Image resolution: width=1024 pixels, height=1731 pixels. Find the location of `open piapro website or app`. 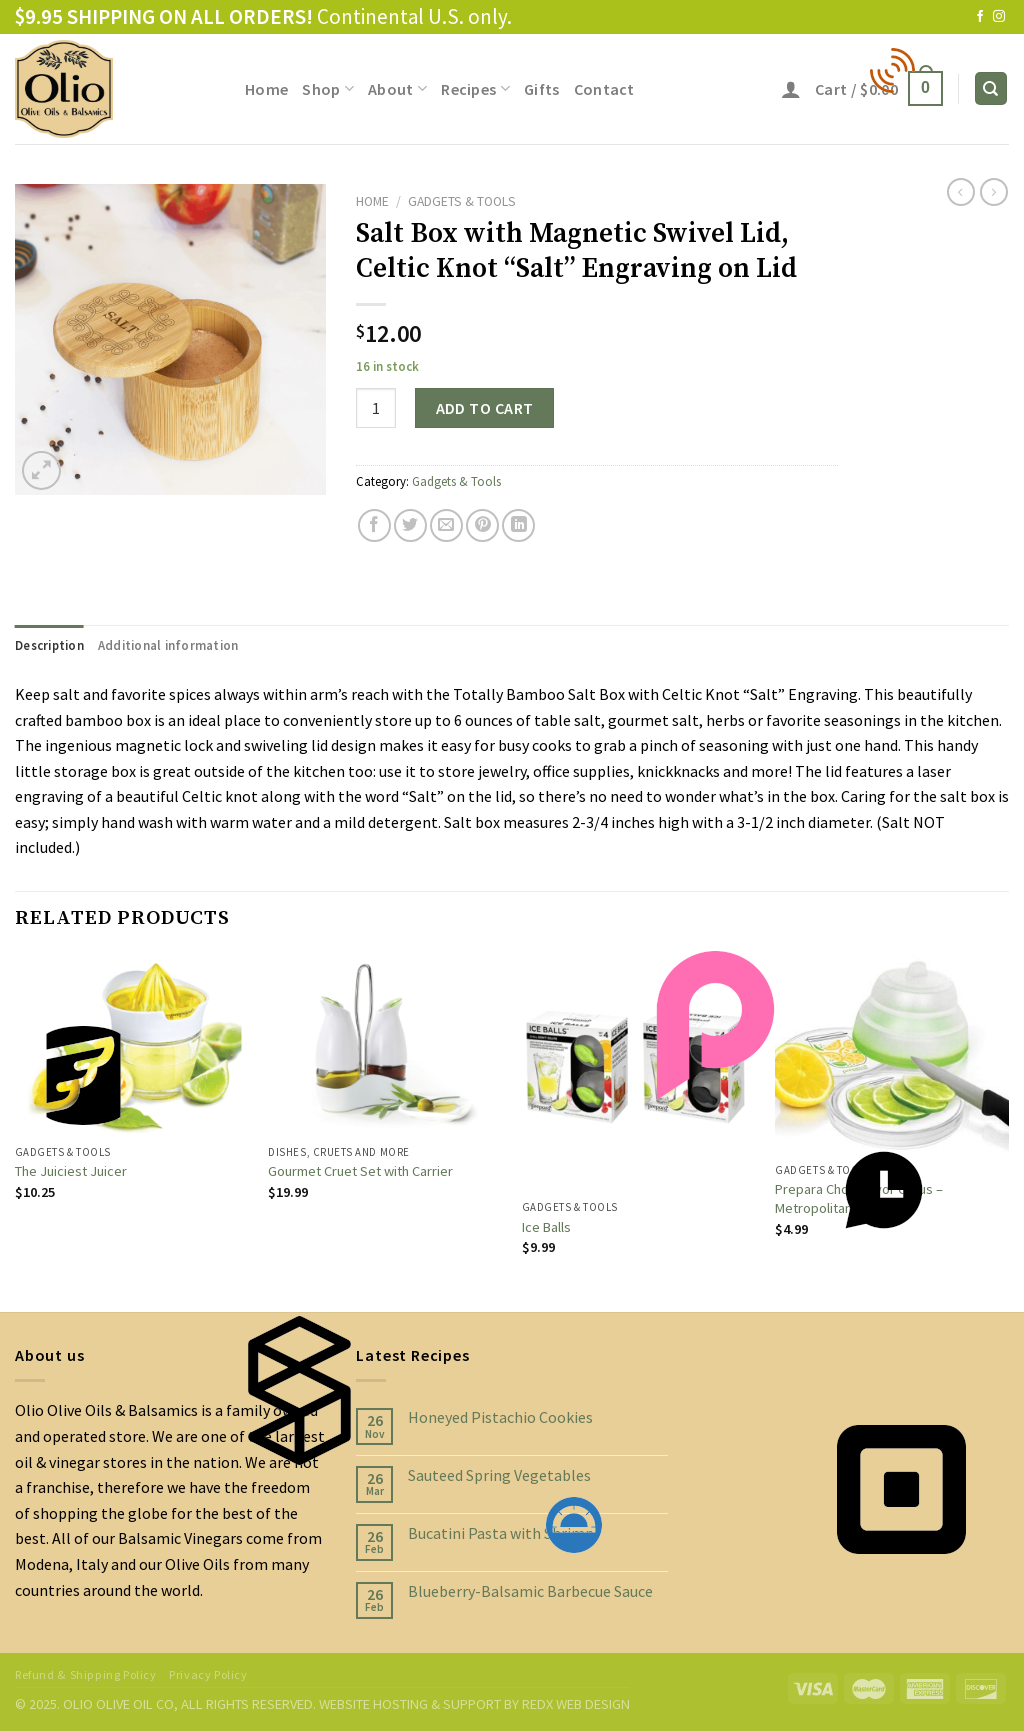

open piapro website or app is located at coordinates (715, 1025).